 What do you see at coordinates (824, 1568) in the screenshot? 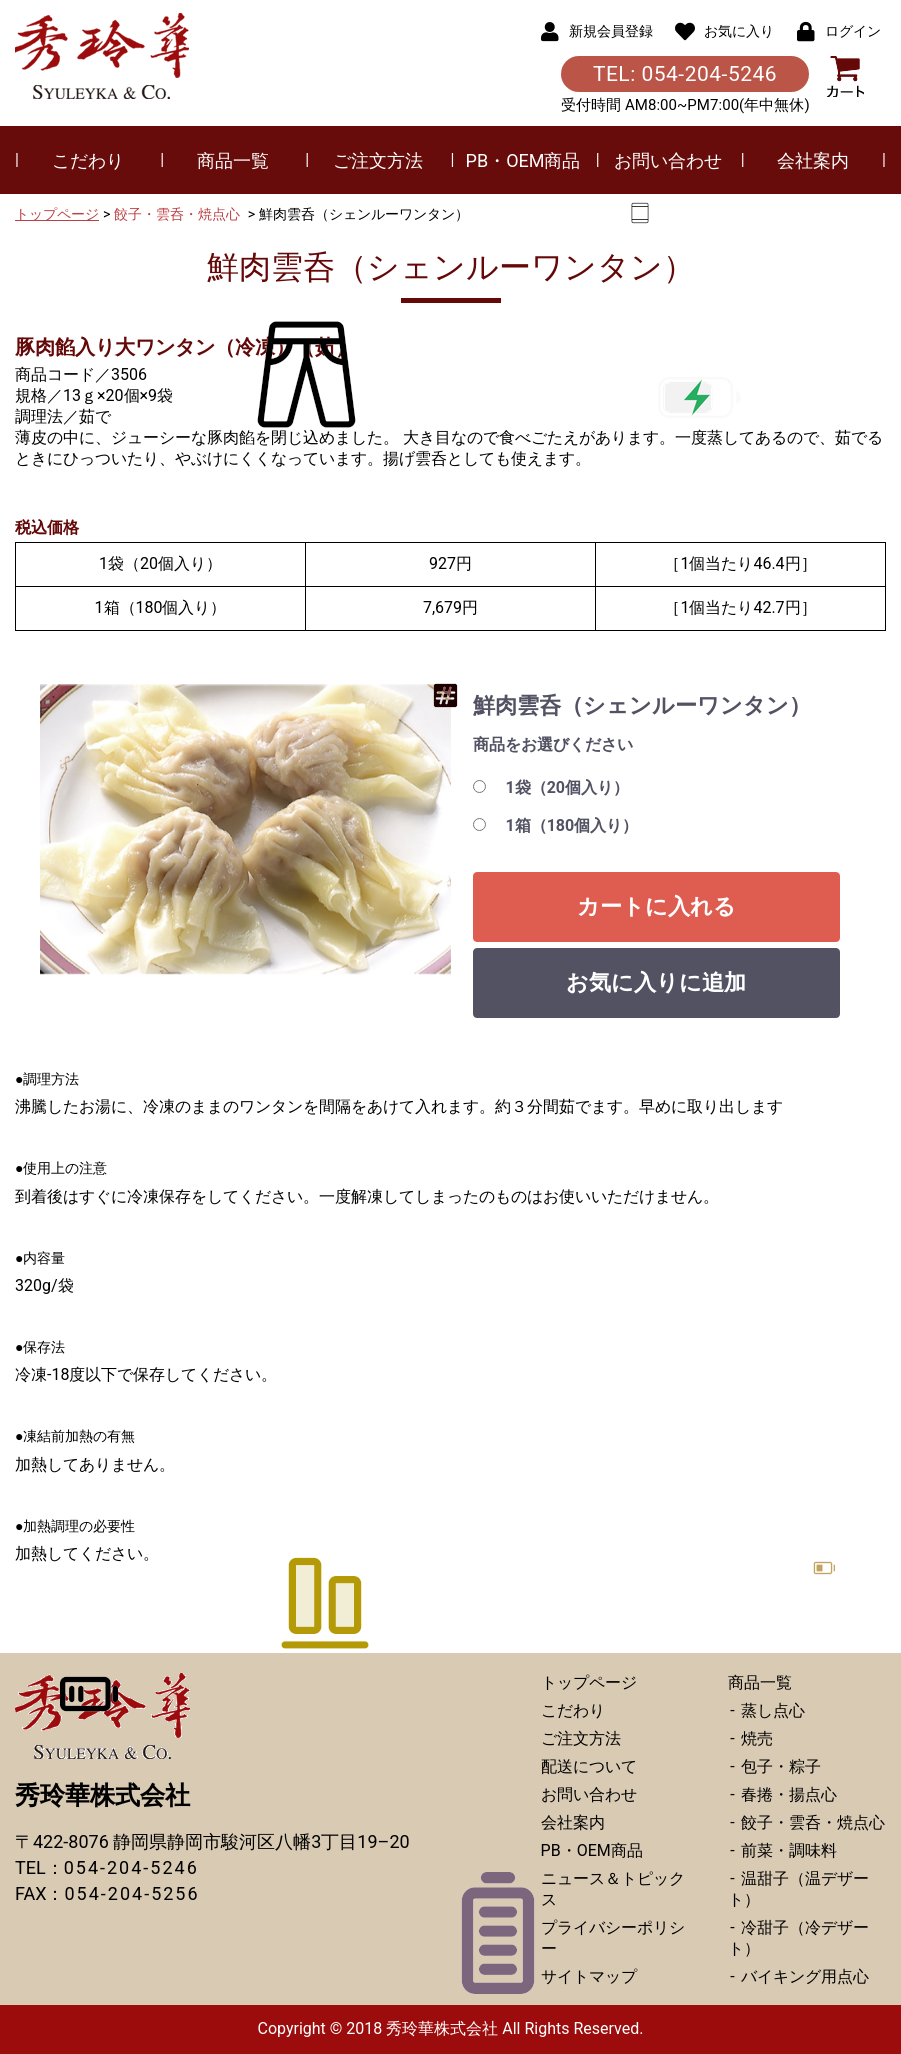
I see `indicates battery at medium charge level` at bounding box center [824, 1568].